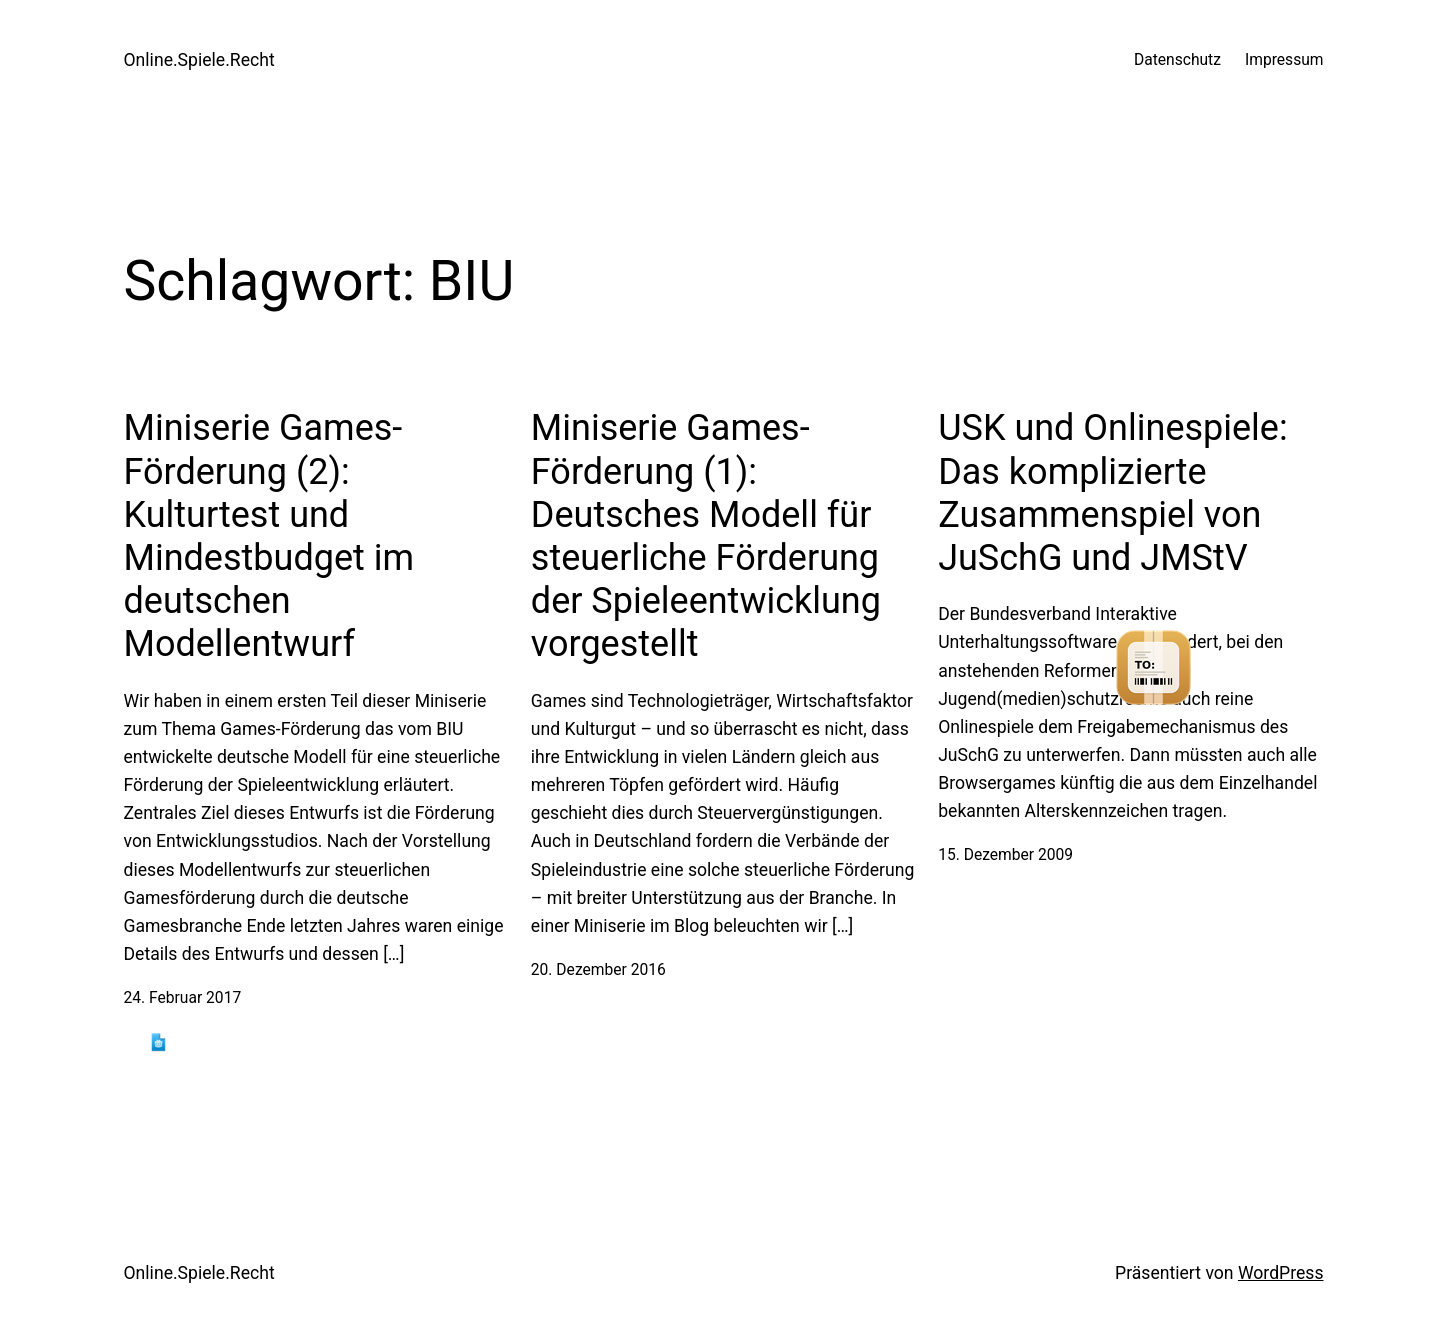 The height and width of the screenshot is (1335, 1447). Describe the element at coordinates (1153, 667) in the screenshot. I see `open file roller archive manager` at that location.